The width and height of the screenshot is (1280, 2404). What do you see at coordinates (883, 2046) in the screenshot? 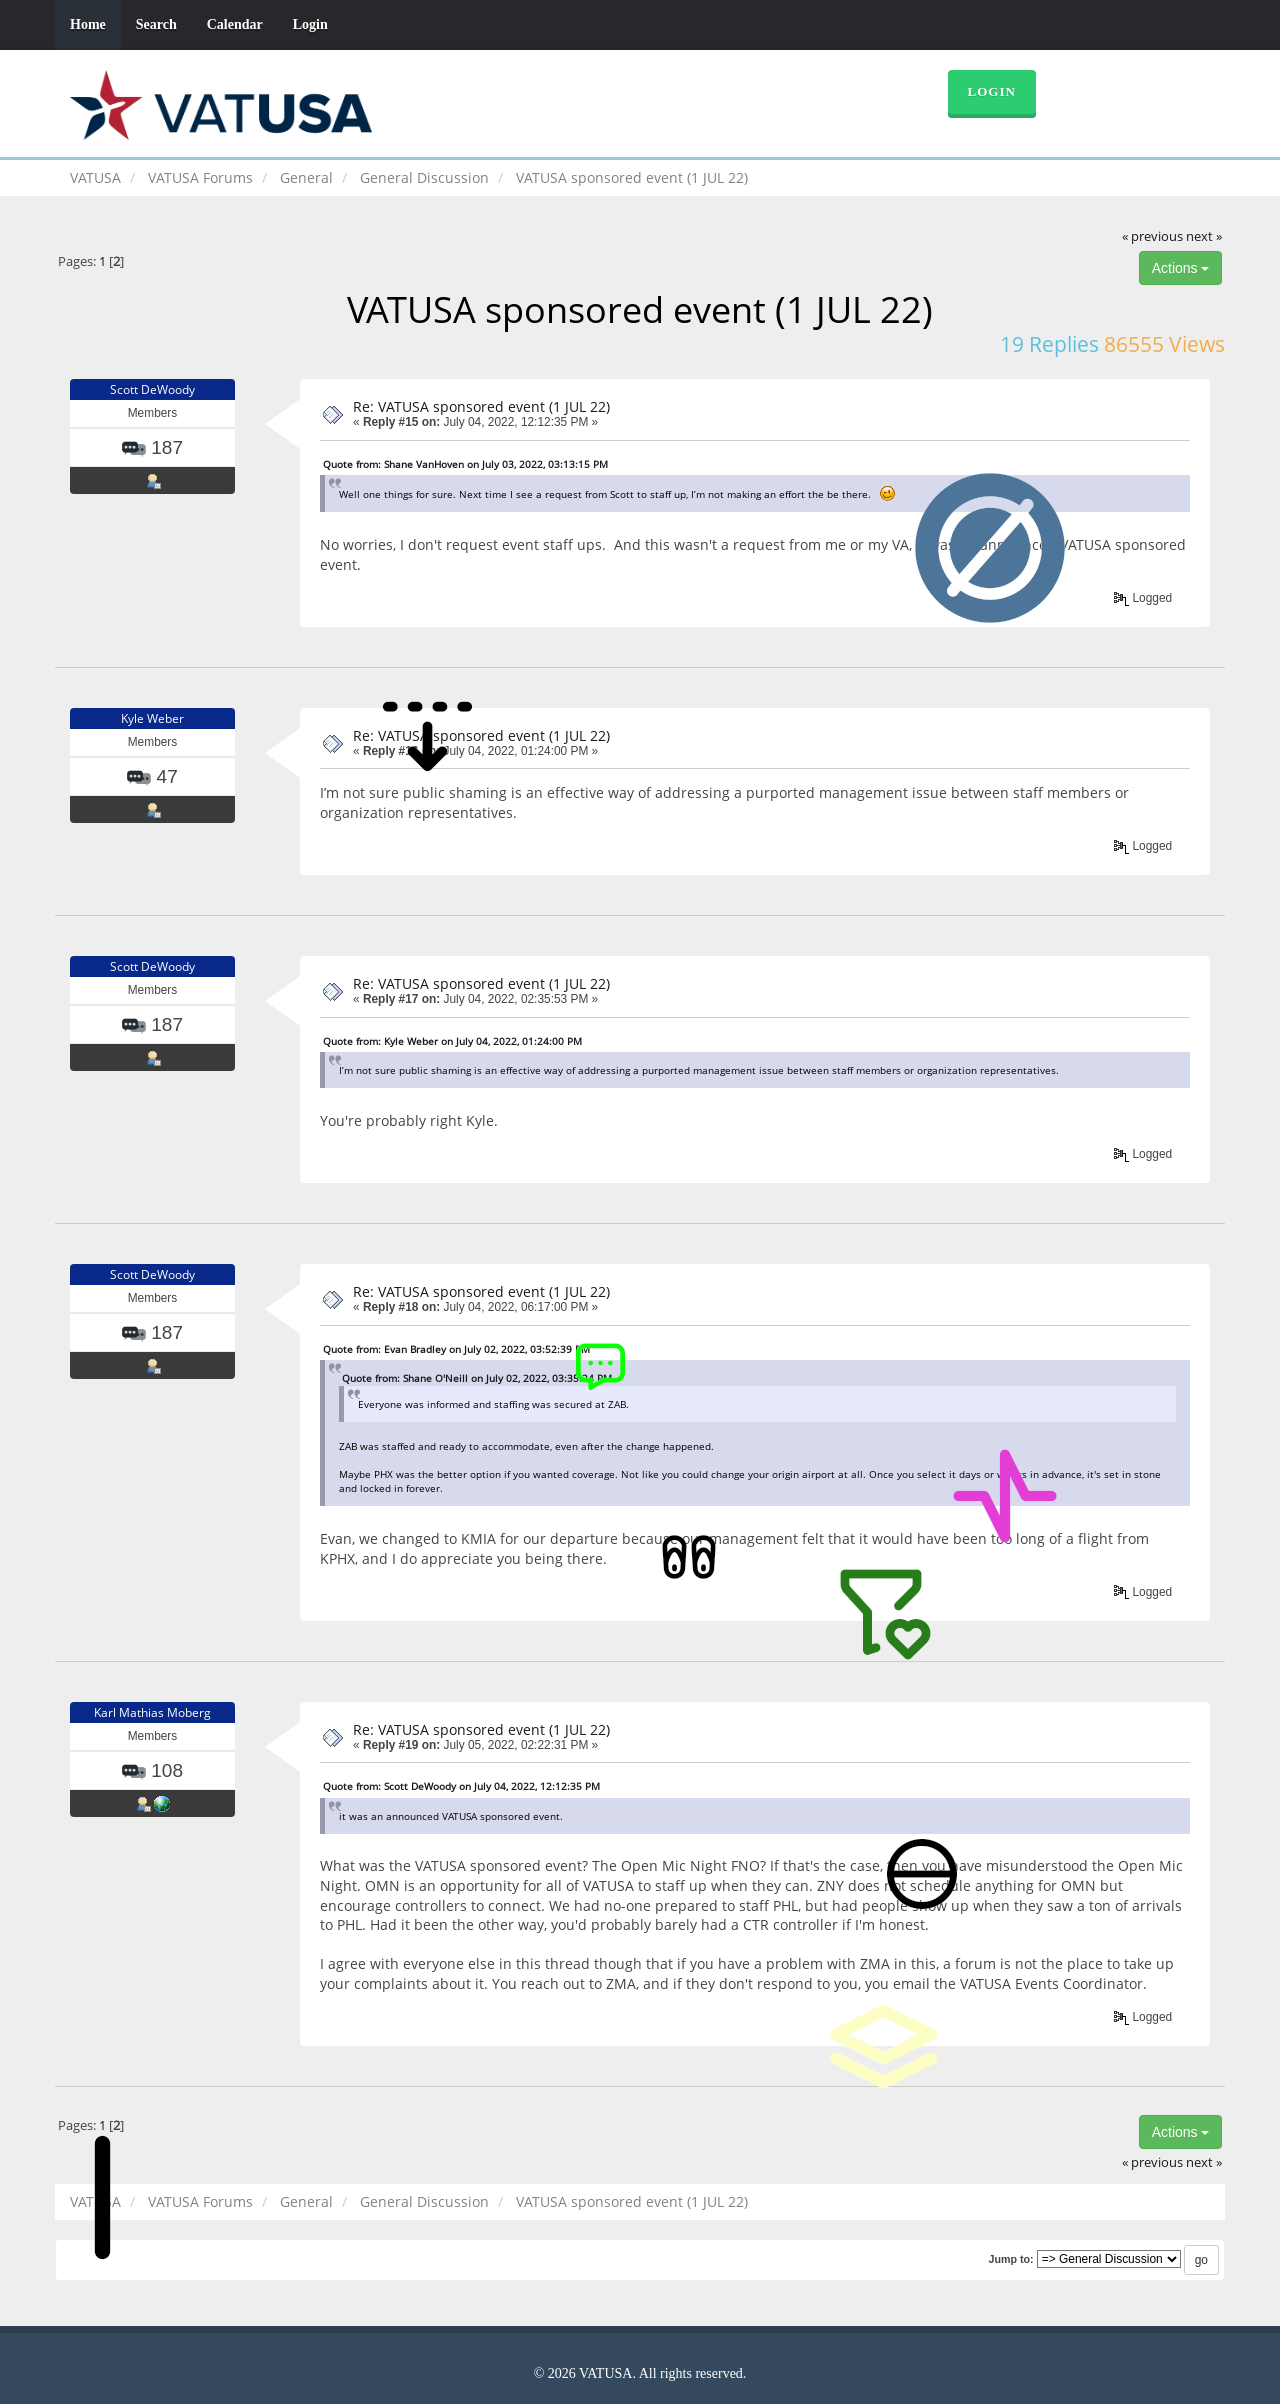
I see `view layers or stacked content` at bounding box center [883, 2046].